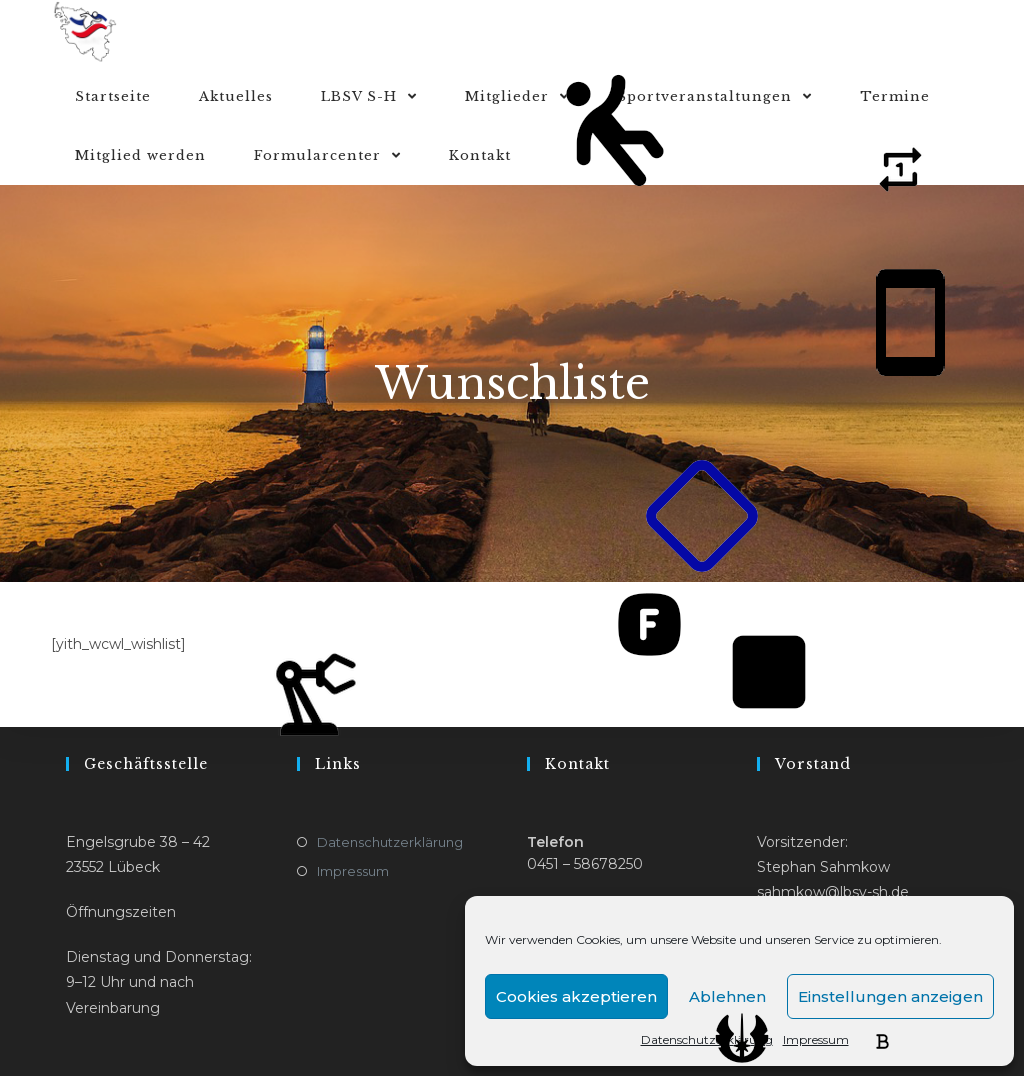  What do you see at coordinates (882, 1041) in the screenshot?
I see `apply bold formatting to selected text` at bounding box center [882, 1041].